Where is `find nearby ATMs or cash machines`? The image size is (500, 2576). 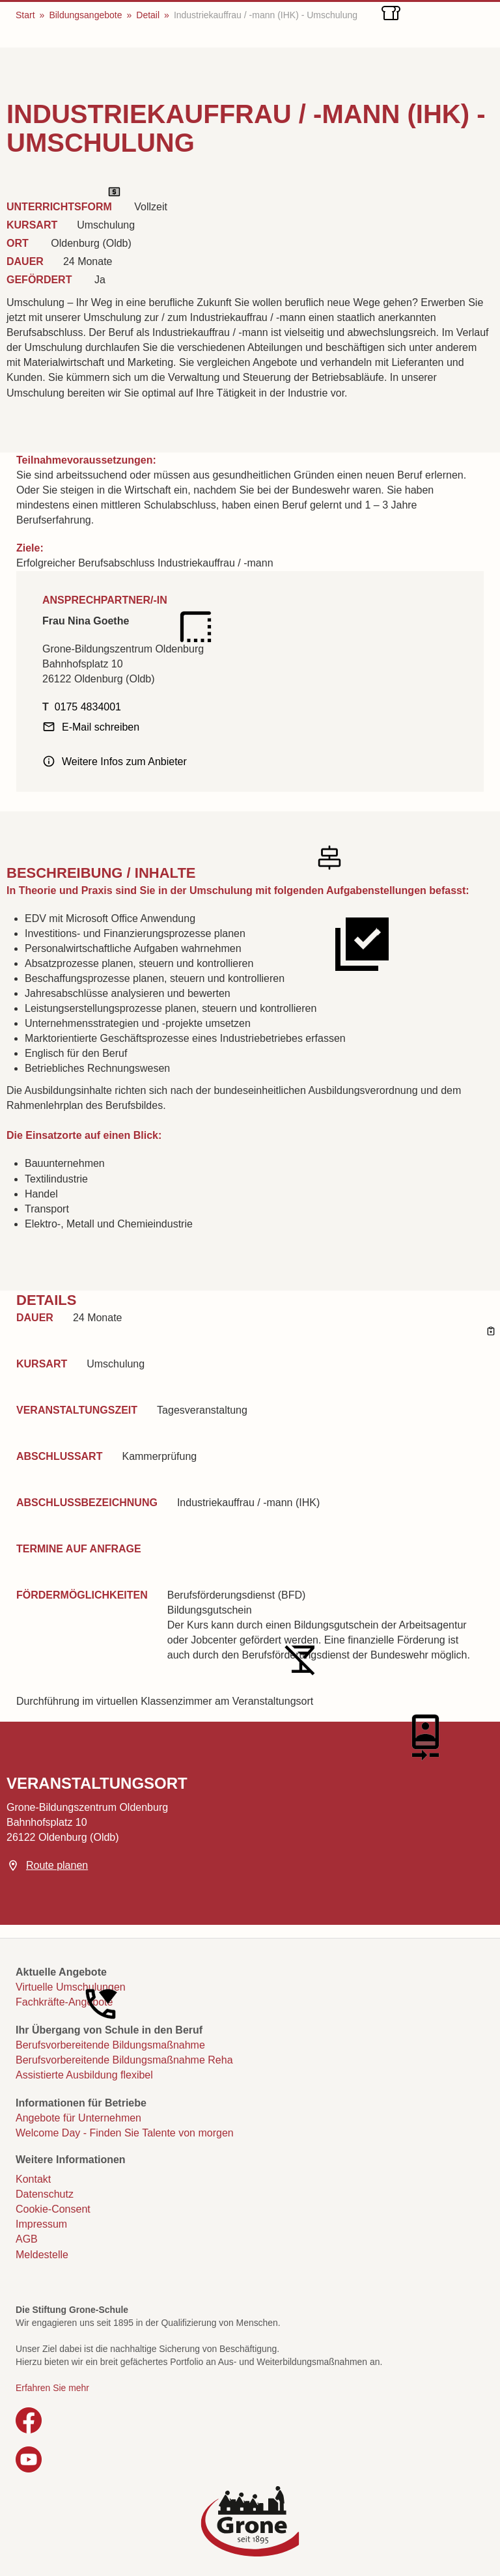 find nearby ATMs or cash machines is located at coordinates (114, 191).